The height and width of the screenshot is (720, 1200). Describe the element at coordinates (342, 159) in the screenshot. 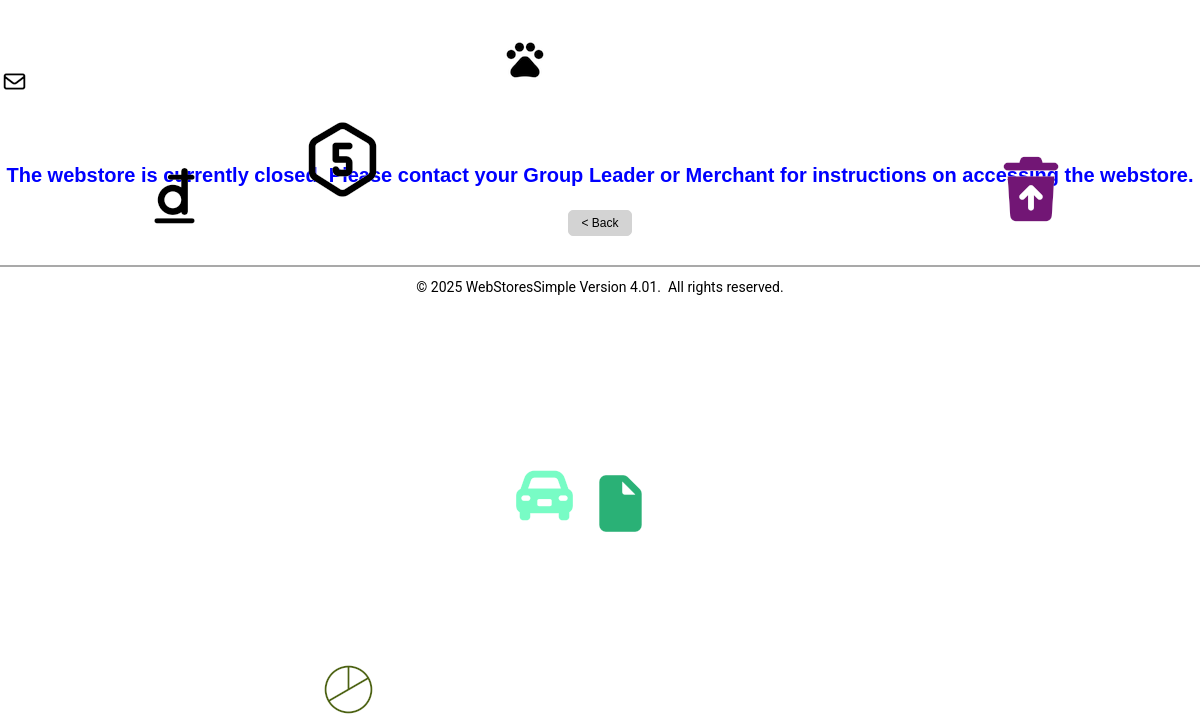

I see `indicates step 5 in a multi-step process` at that location.